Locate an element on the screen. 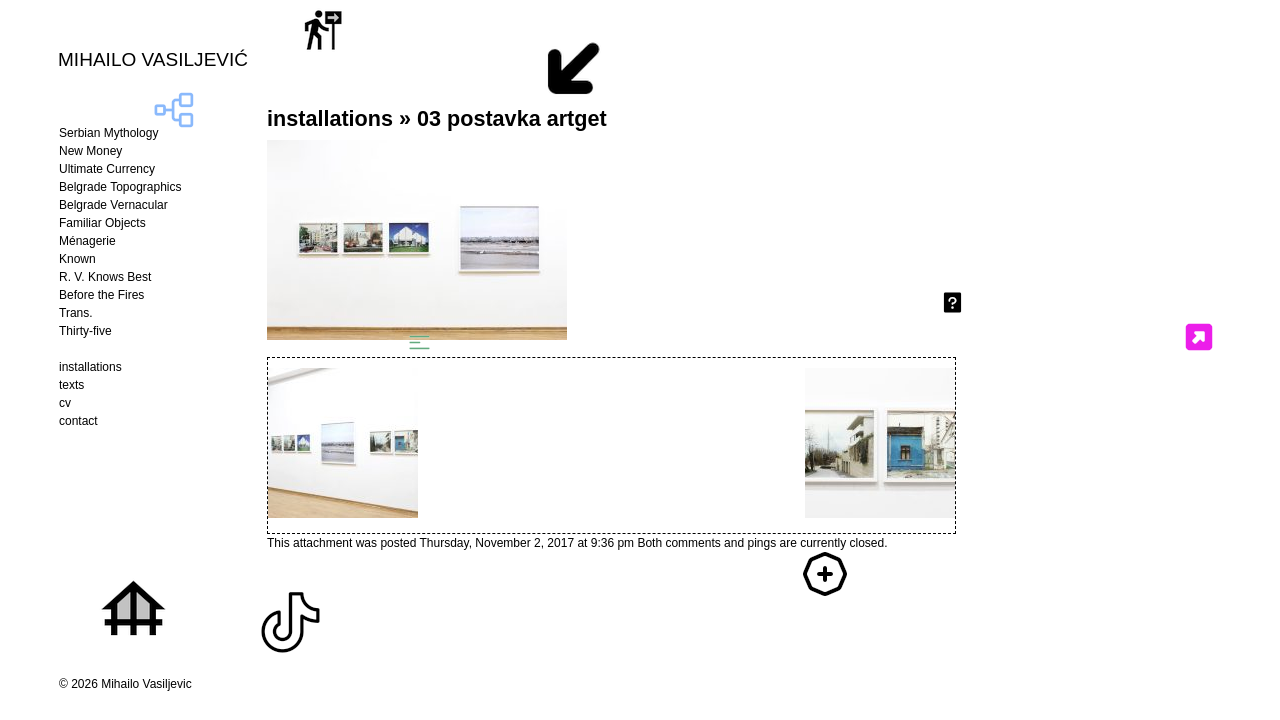 The width and height of the screenshot is (1280, 720). view hierarchical organization or folder structure is located at coordinates (176, 110).